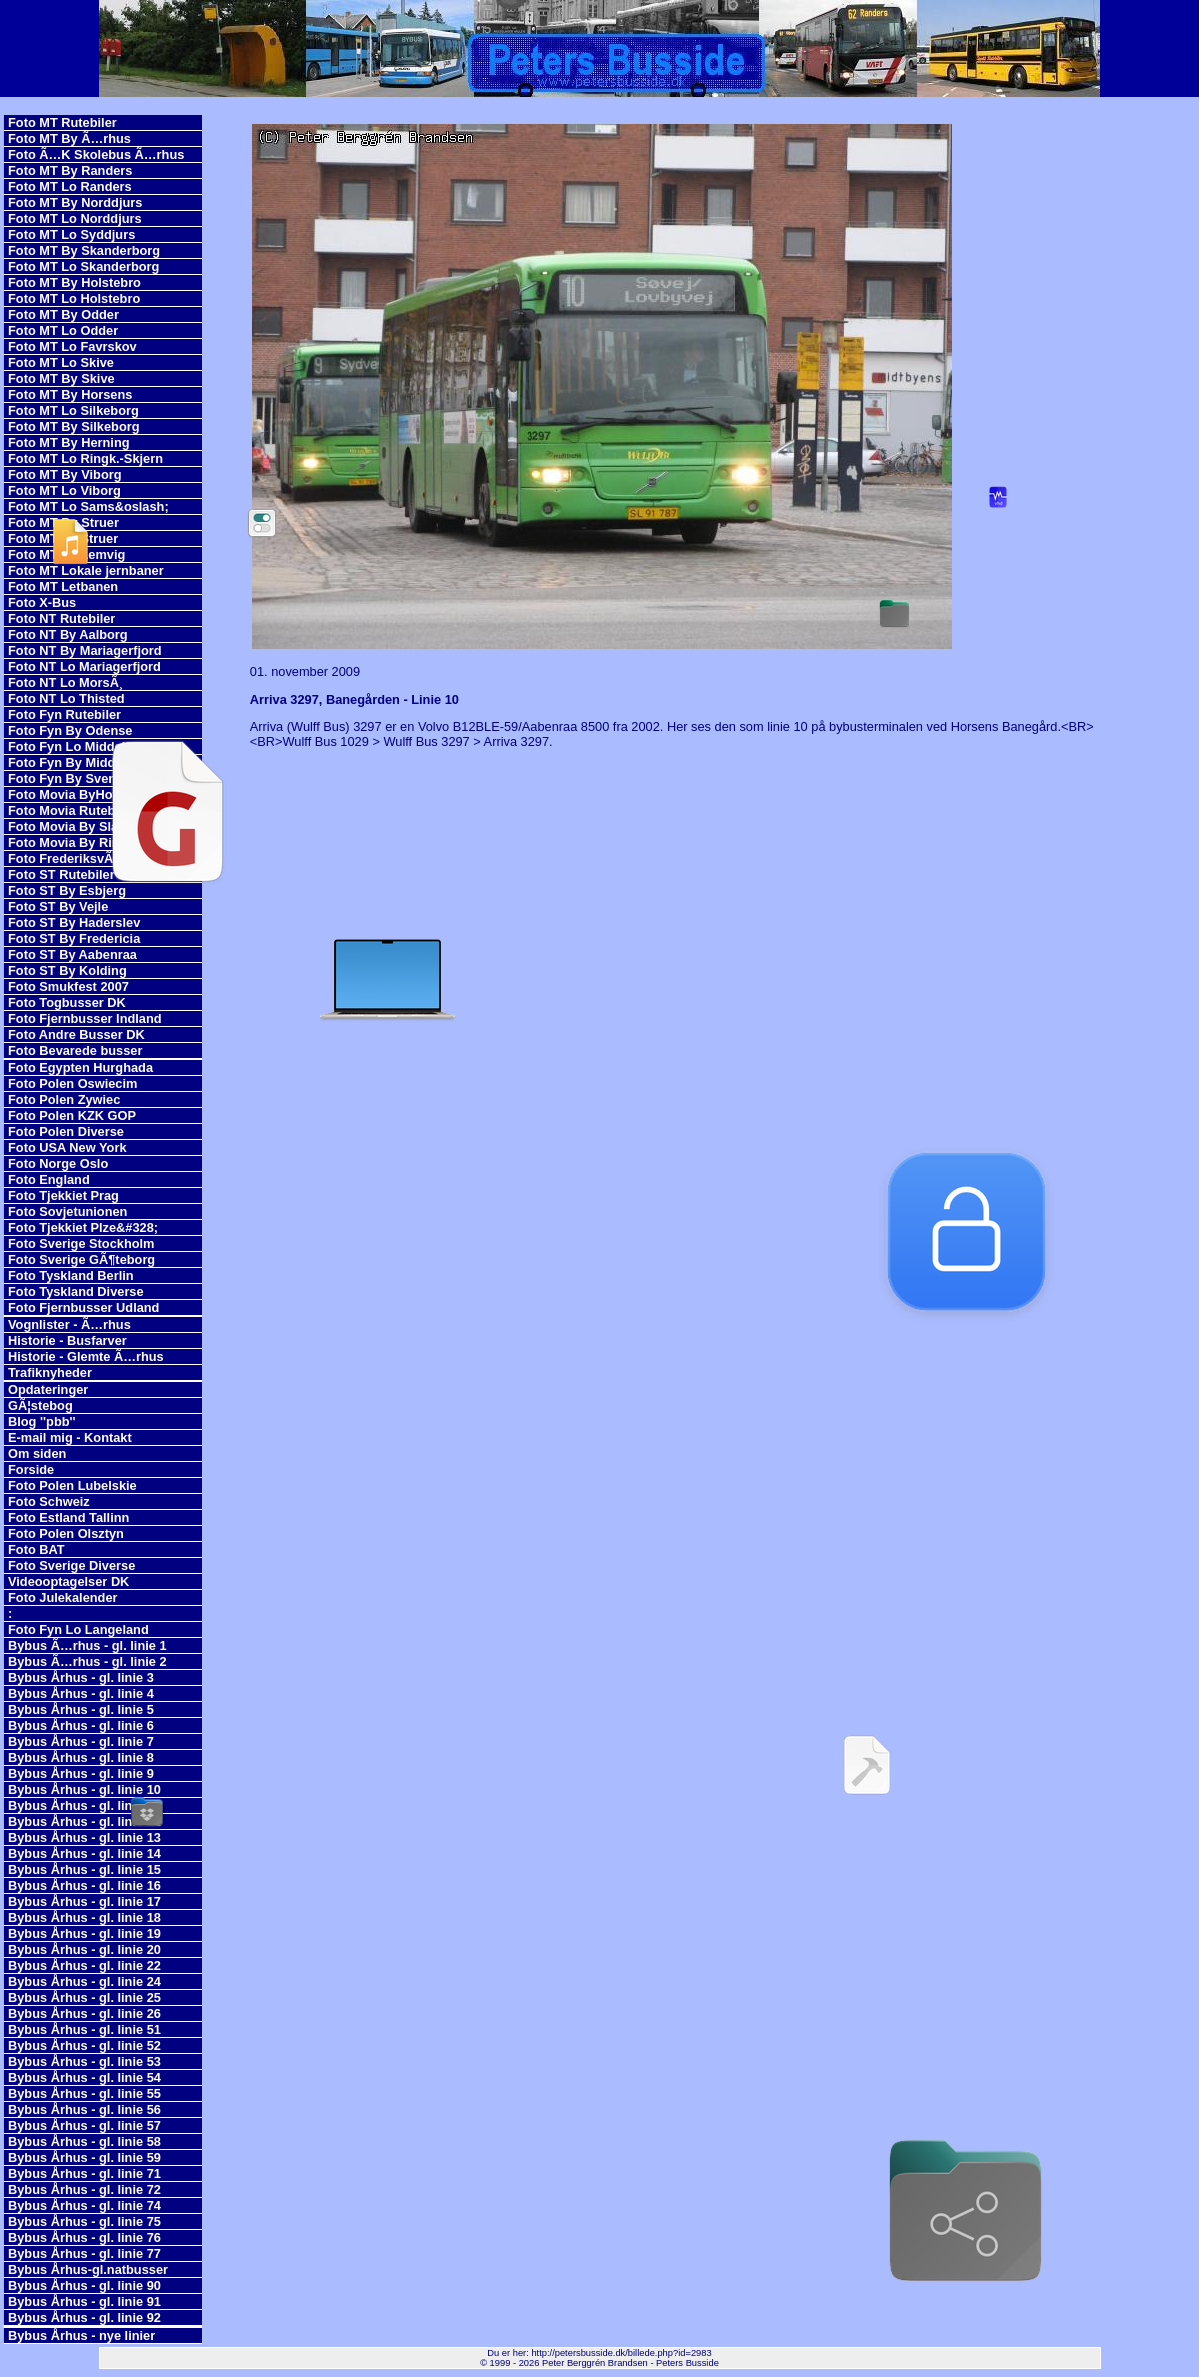 This screenshot has width=1199, height=2377. Describe the element at coordinates (147, 1811) in the screenshot. I see `open your Dropbox folder` at that location.